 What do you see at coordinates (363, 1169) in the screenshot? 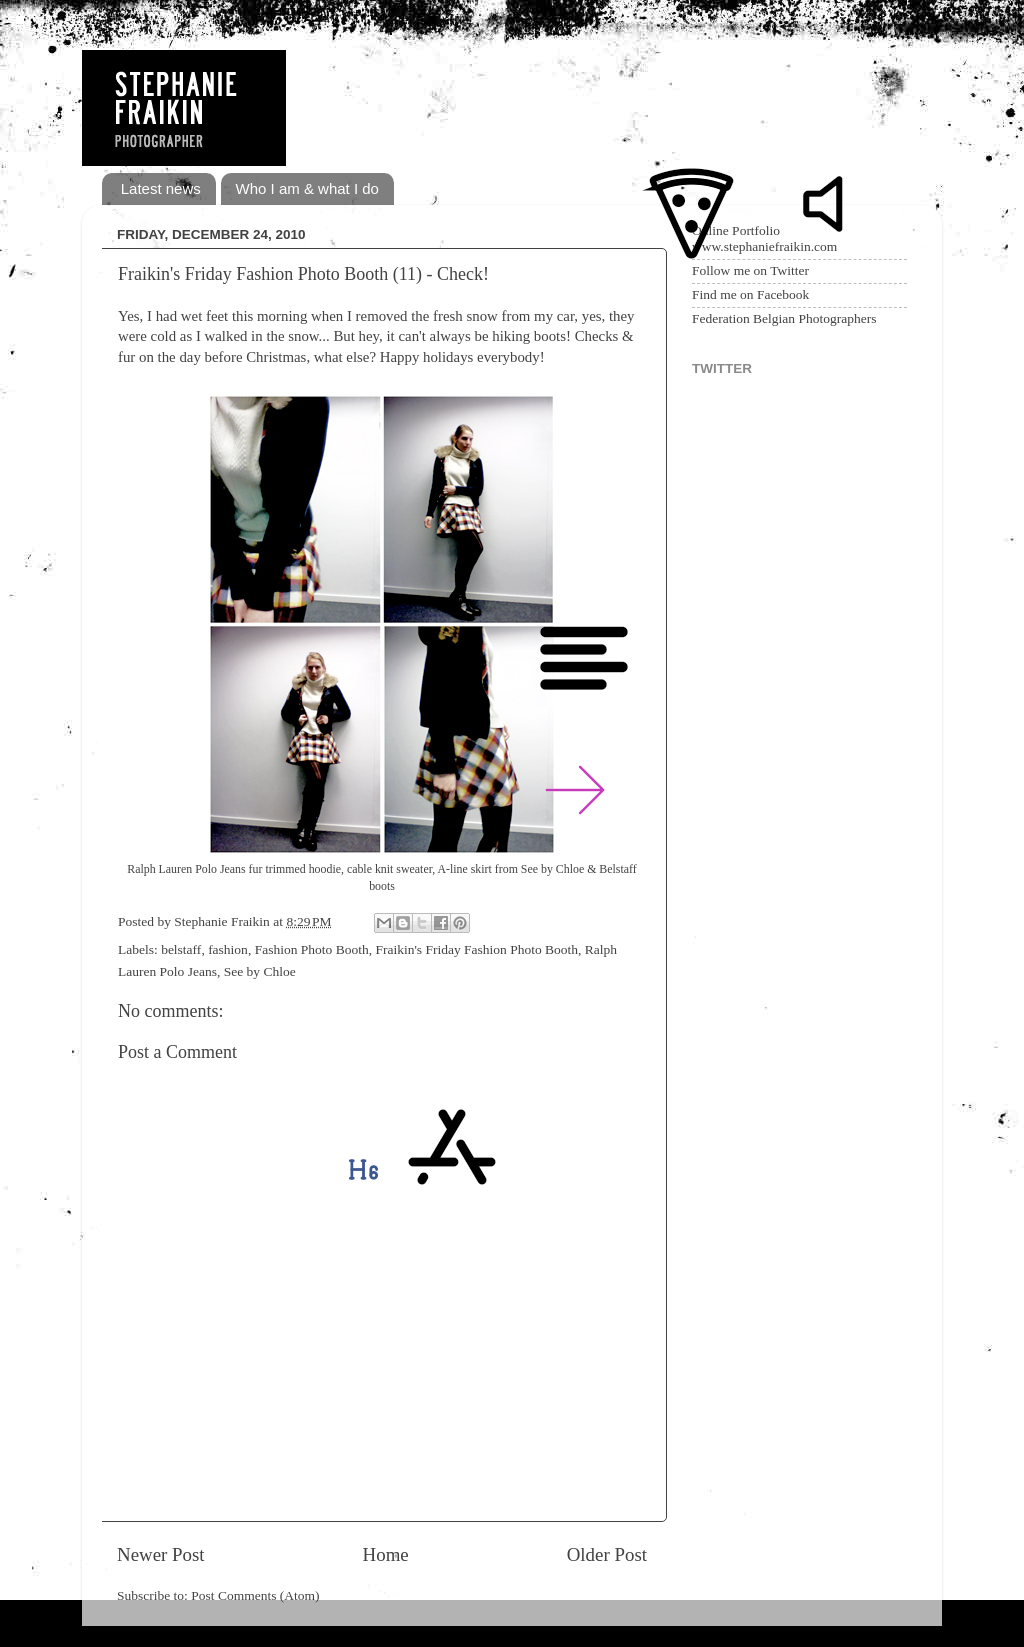
I see `format text as heading level 6` at bounding box center [363, 1169].